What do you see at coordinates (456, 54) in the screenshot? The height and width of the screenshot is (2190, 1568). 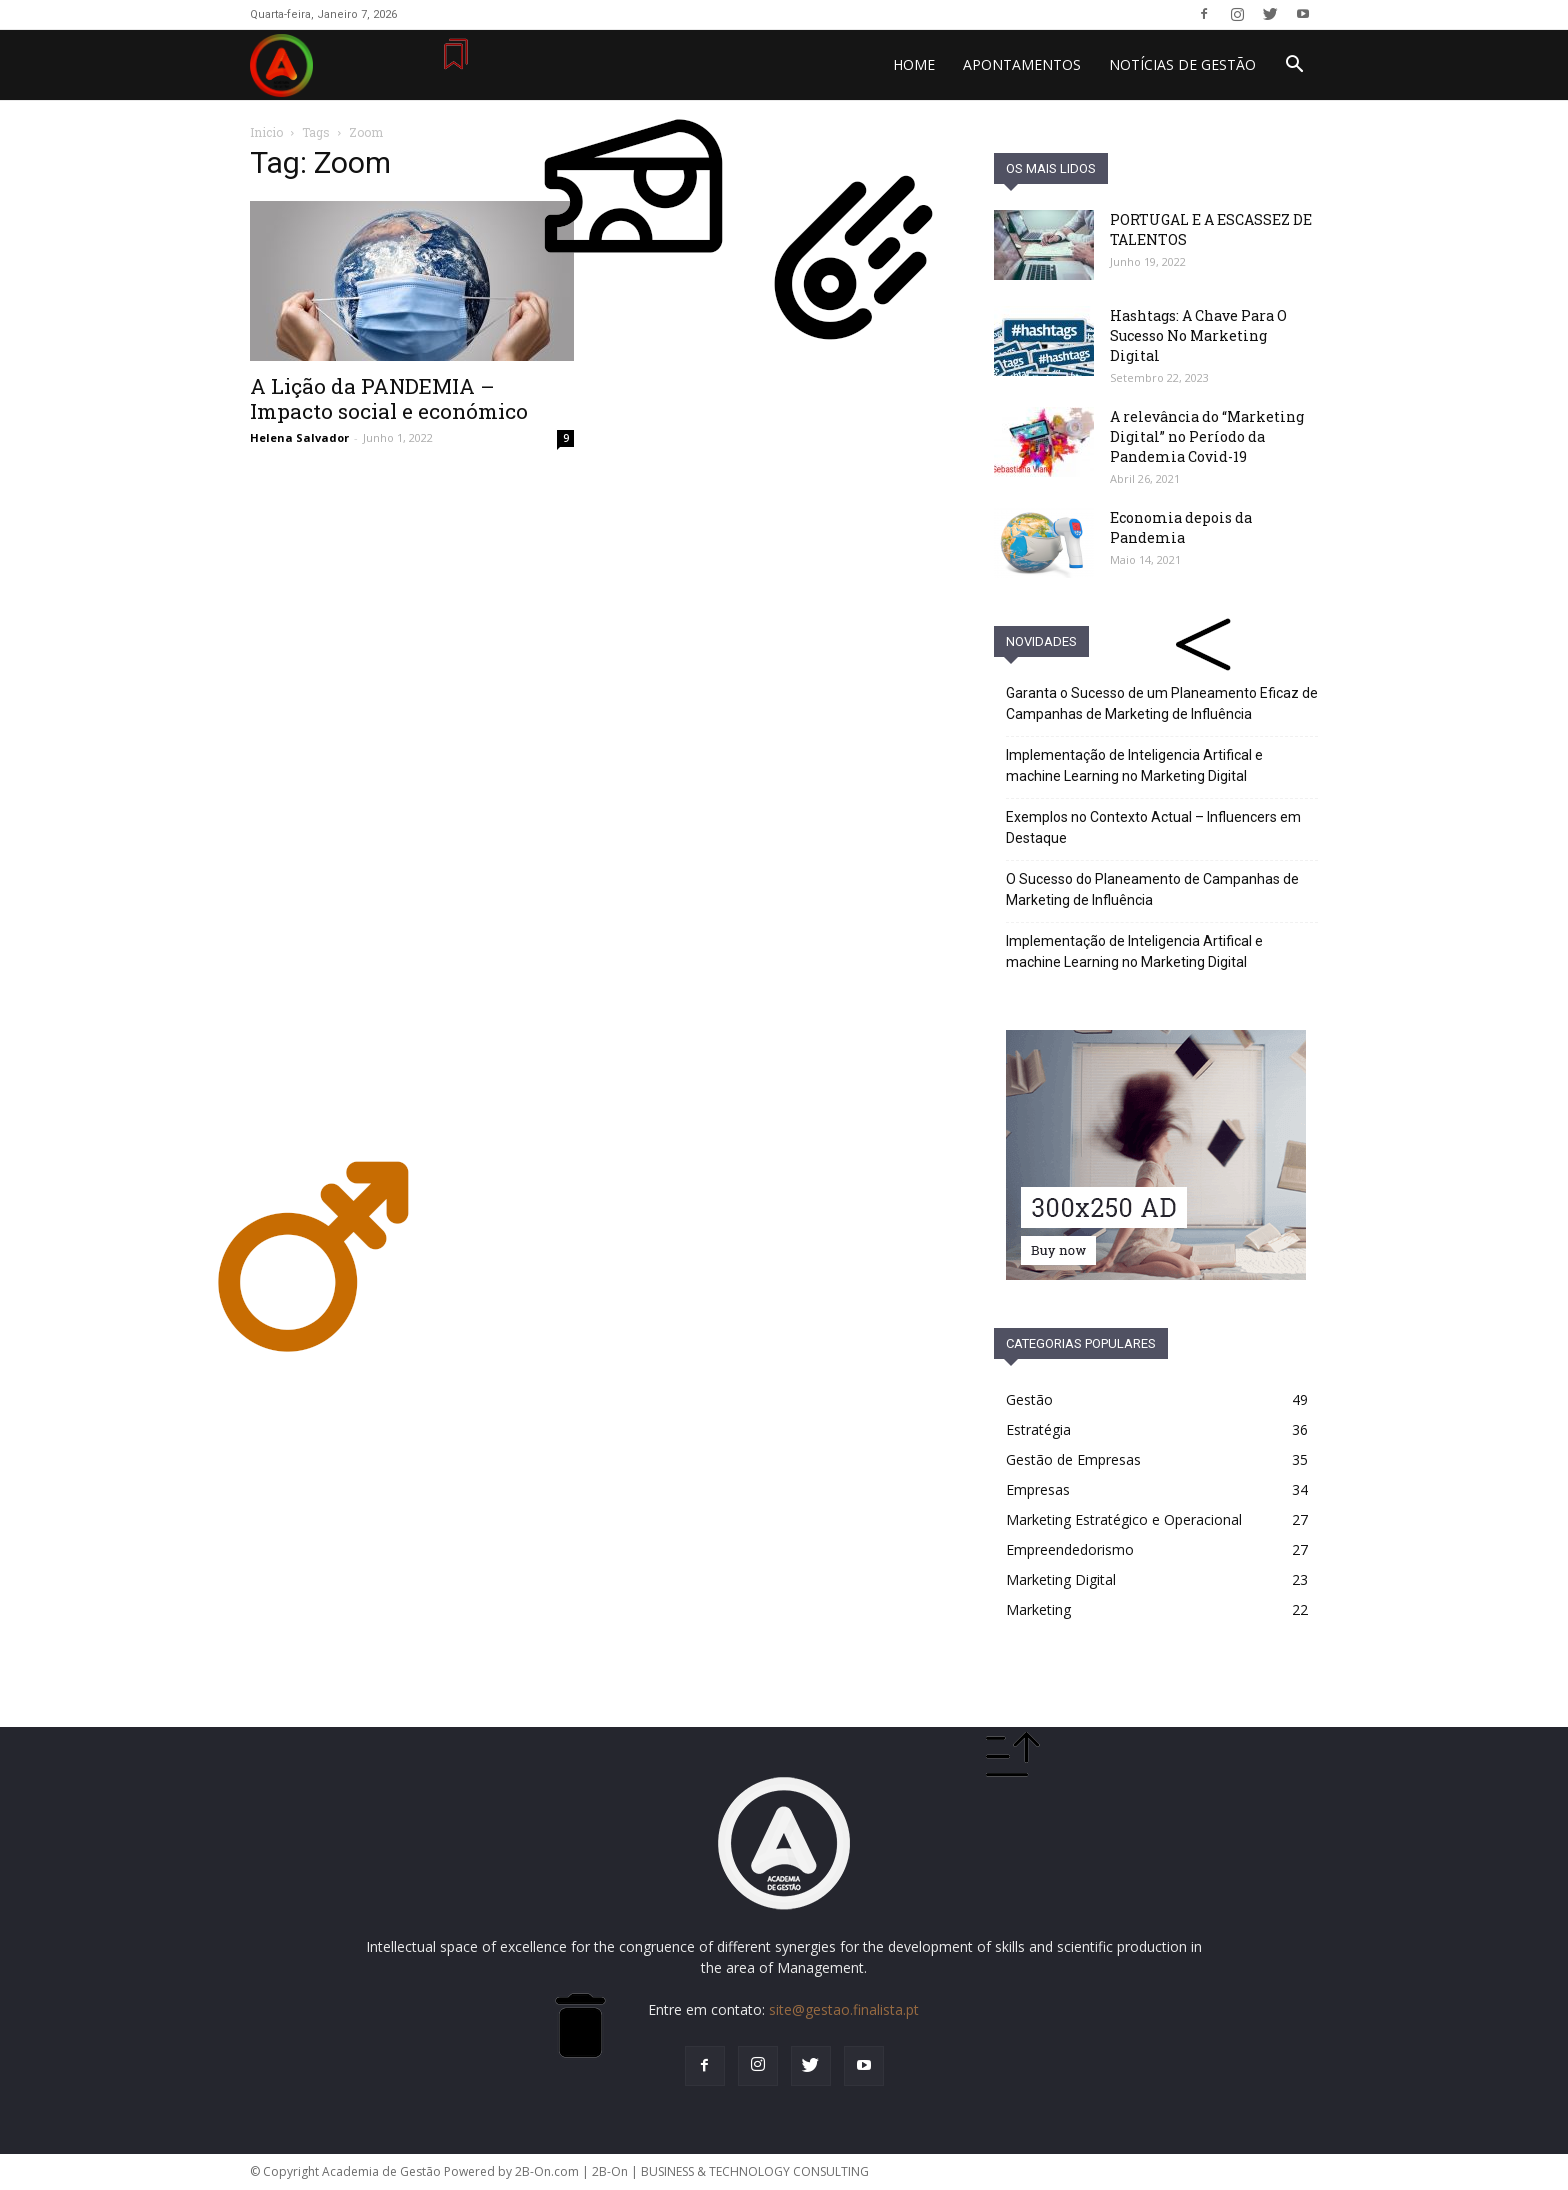 I see `view your saved bookmarks` at bounding box center [456, 54].